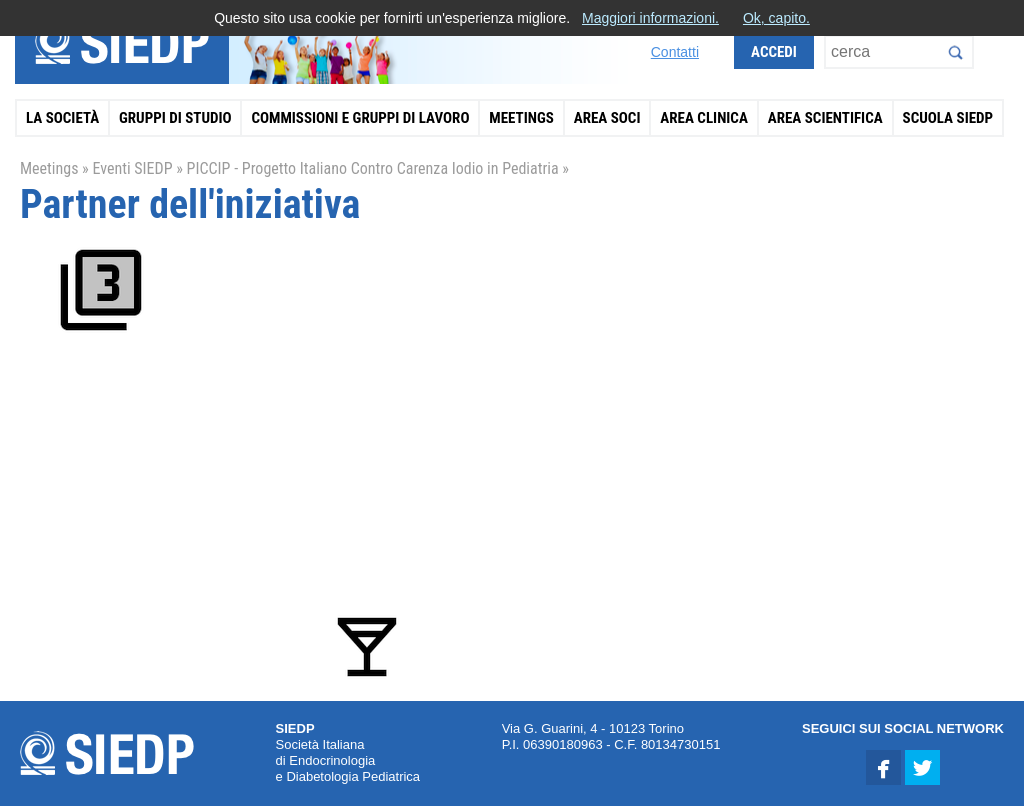 This screenshot has height=806, width=1024. I want to click on find nearby bars or nightlife, so click(367, 647).